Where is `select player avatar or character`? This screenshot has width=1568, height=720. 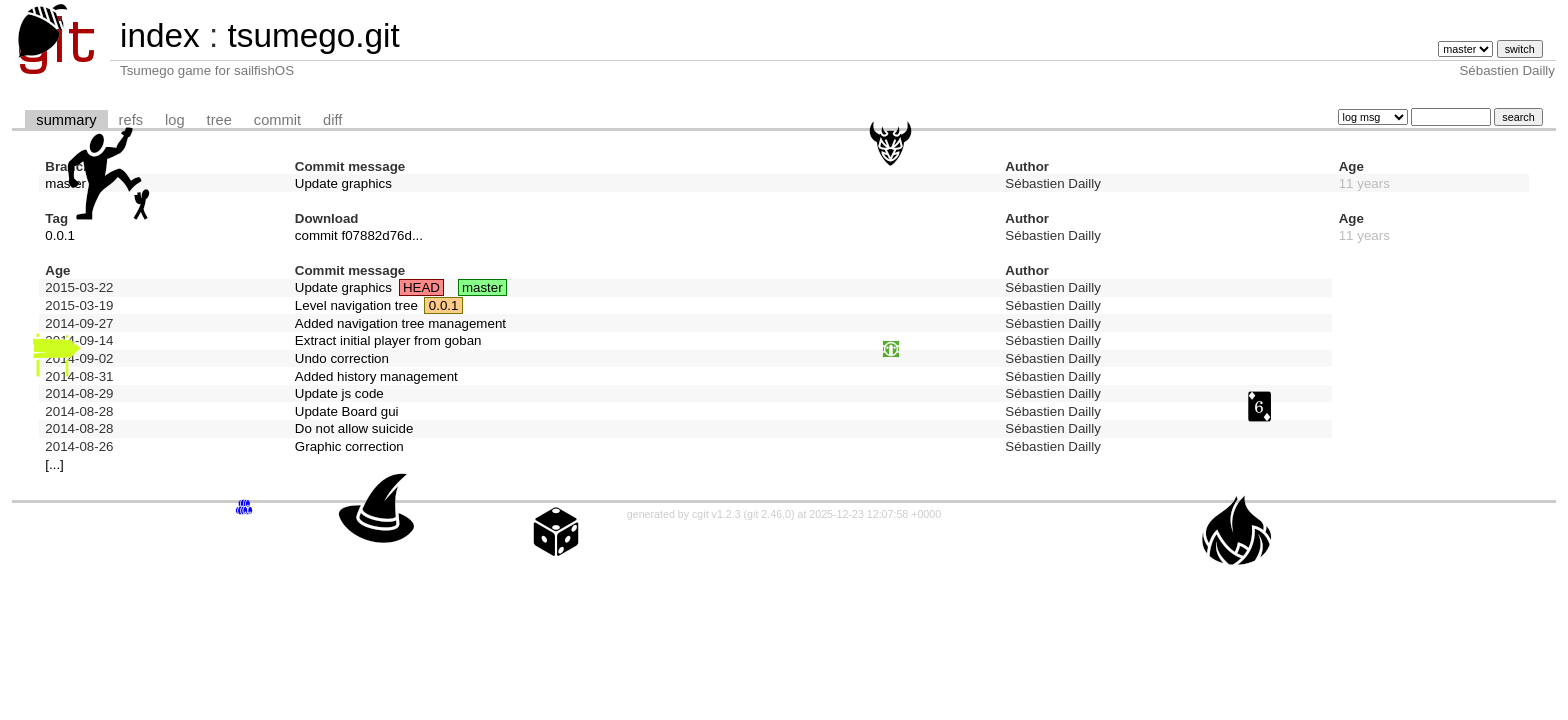
select player avatar or character is located at coordinates (891, 349).